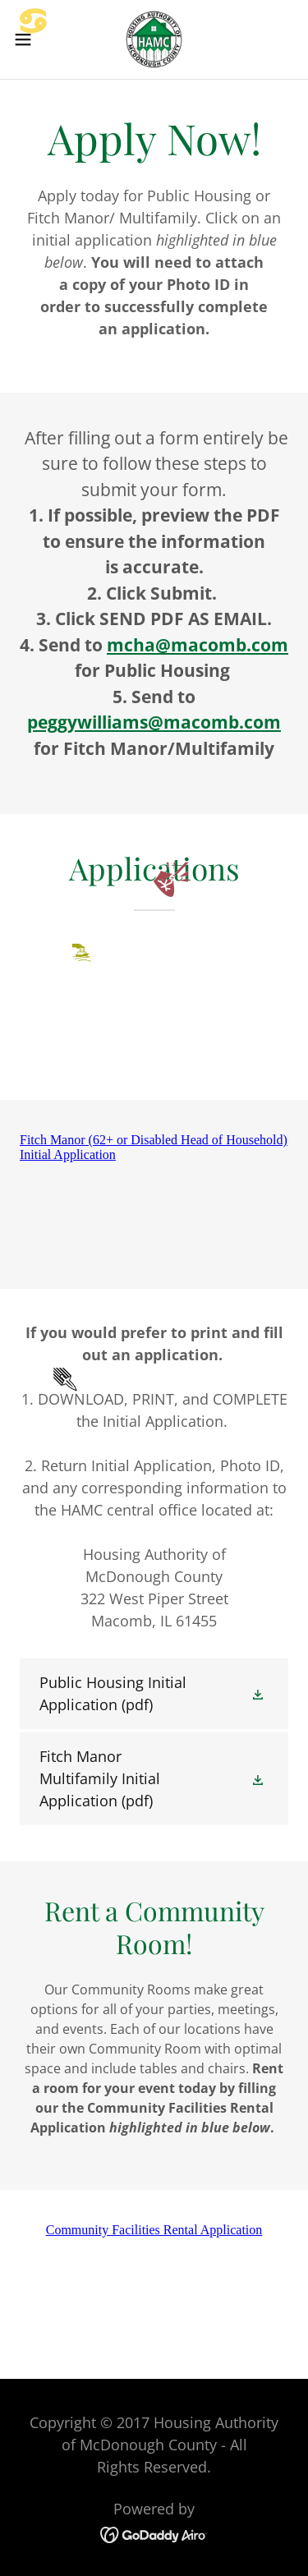  Describe the element at coordinates (65, 1379) in the screenshot. I see `equip a diving dagger weapon` at that location.